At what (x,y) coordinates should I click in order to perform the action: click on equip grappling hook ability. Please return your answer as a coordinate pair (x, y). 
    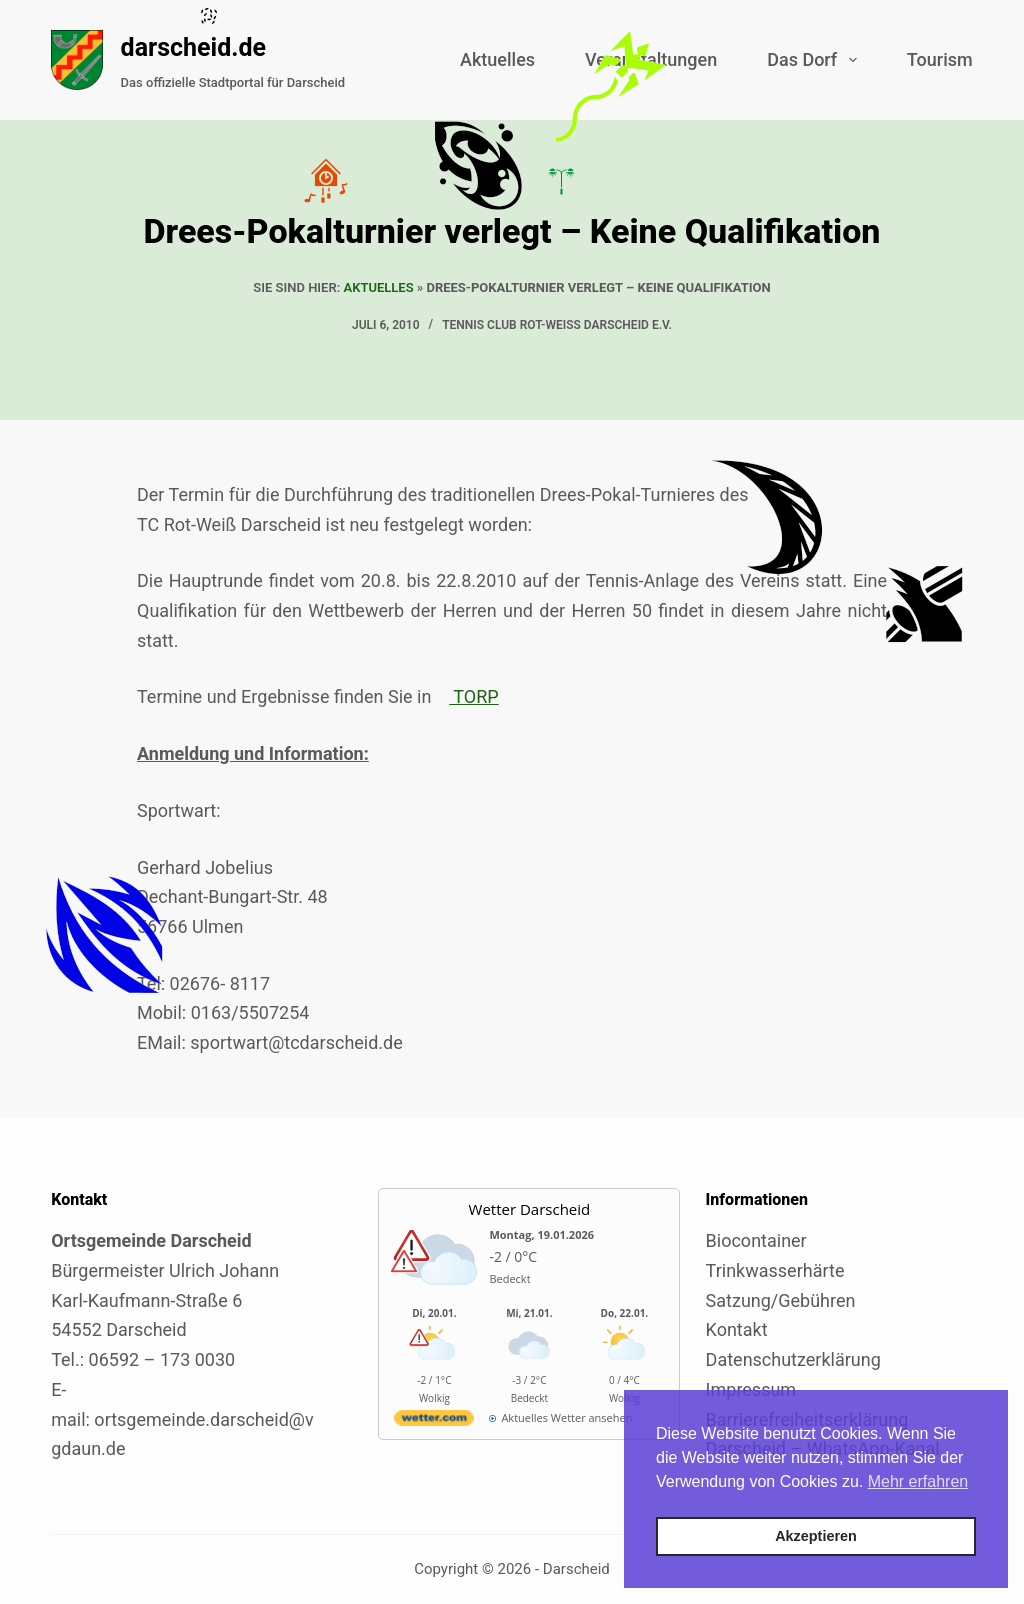
    Looking at the image, I should click on (611, 85).